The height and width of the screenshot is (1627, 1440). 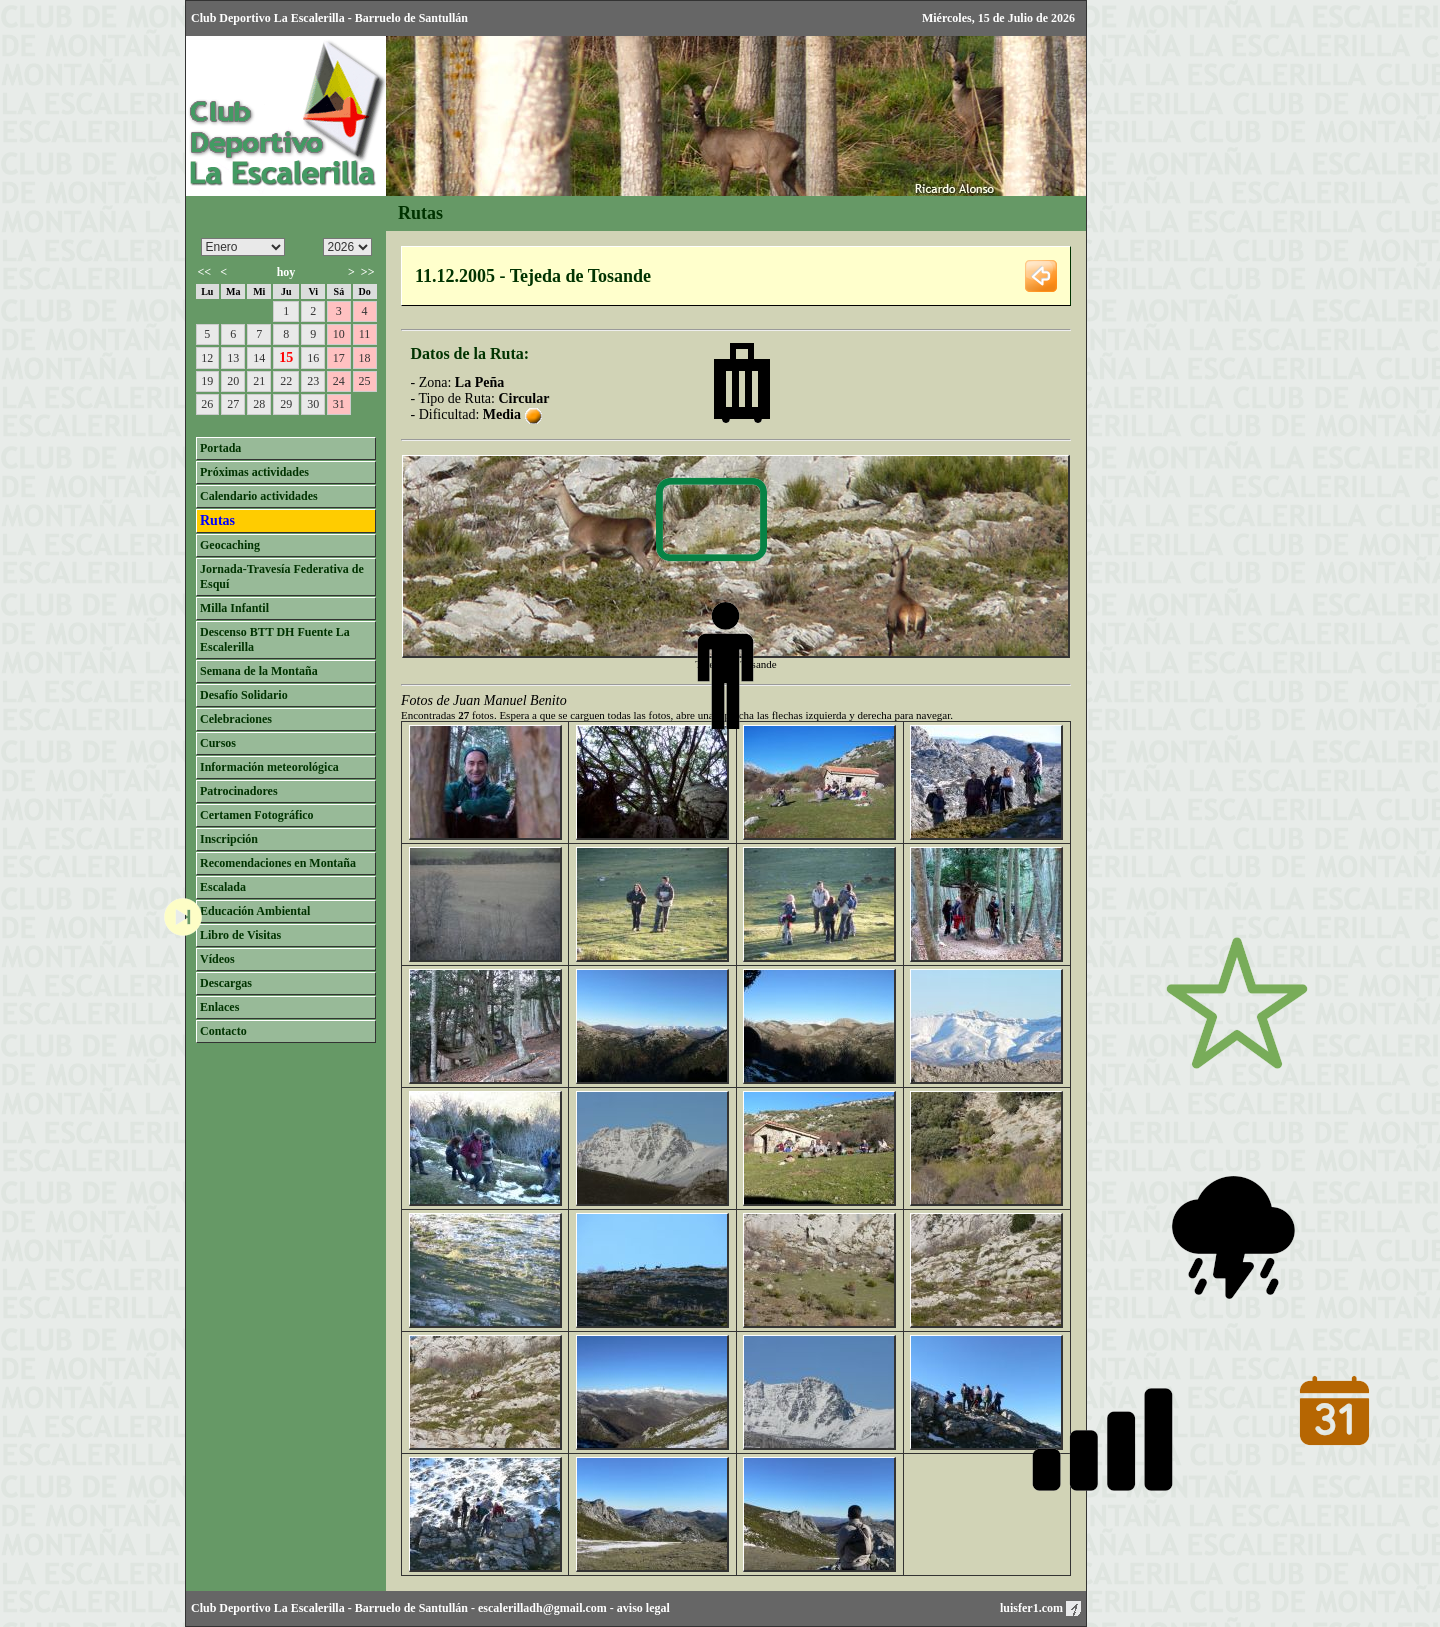 I want to click on select male gender option, so click(x=725, y=665).